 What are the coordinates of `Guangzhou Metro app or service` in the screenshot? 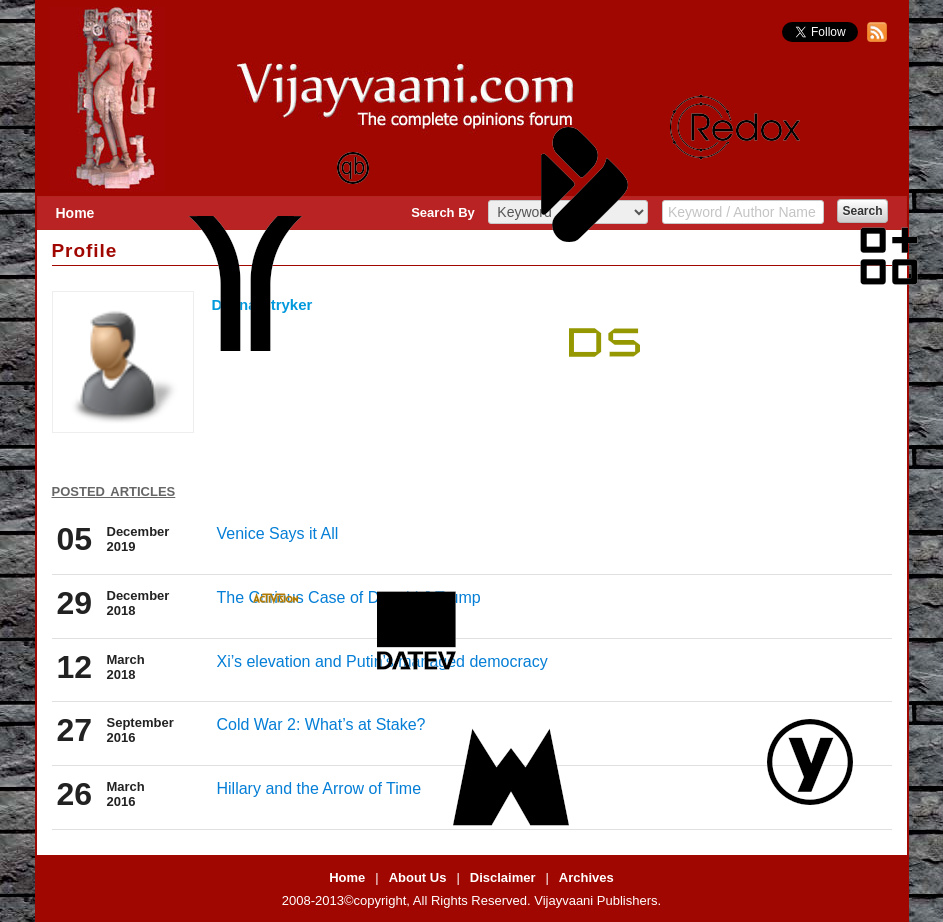 It's located at (245, 283).